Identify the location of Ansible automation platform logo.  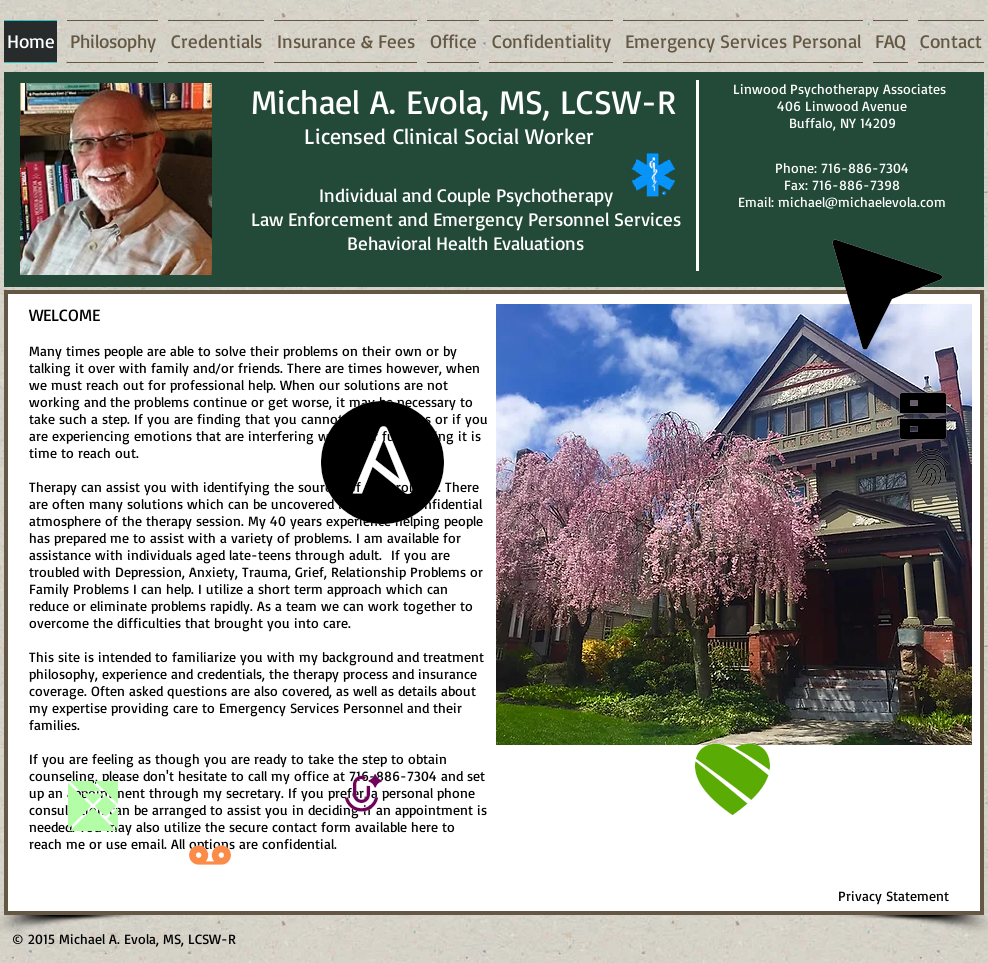
(382, 462).